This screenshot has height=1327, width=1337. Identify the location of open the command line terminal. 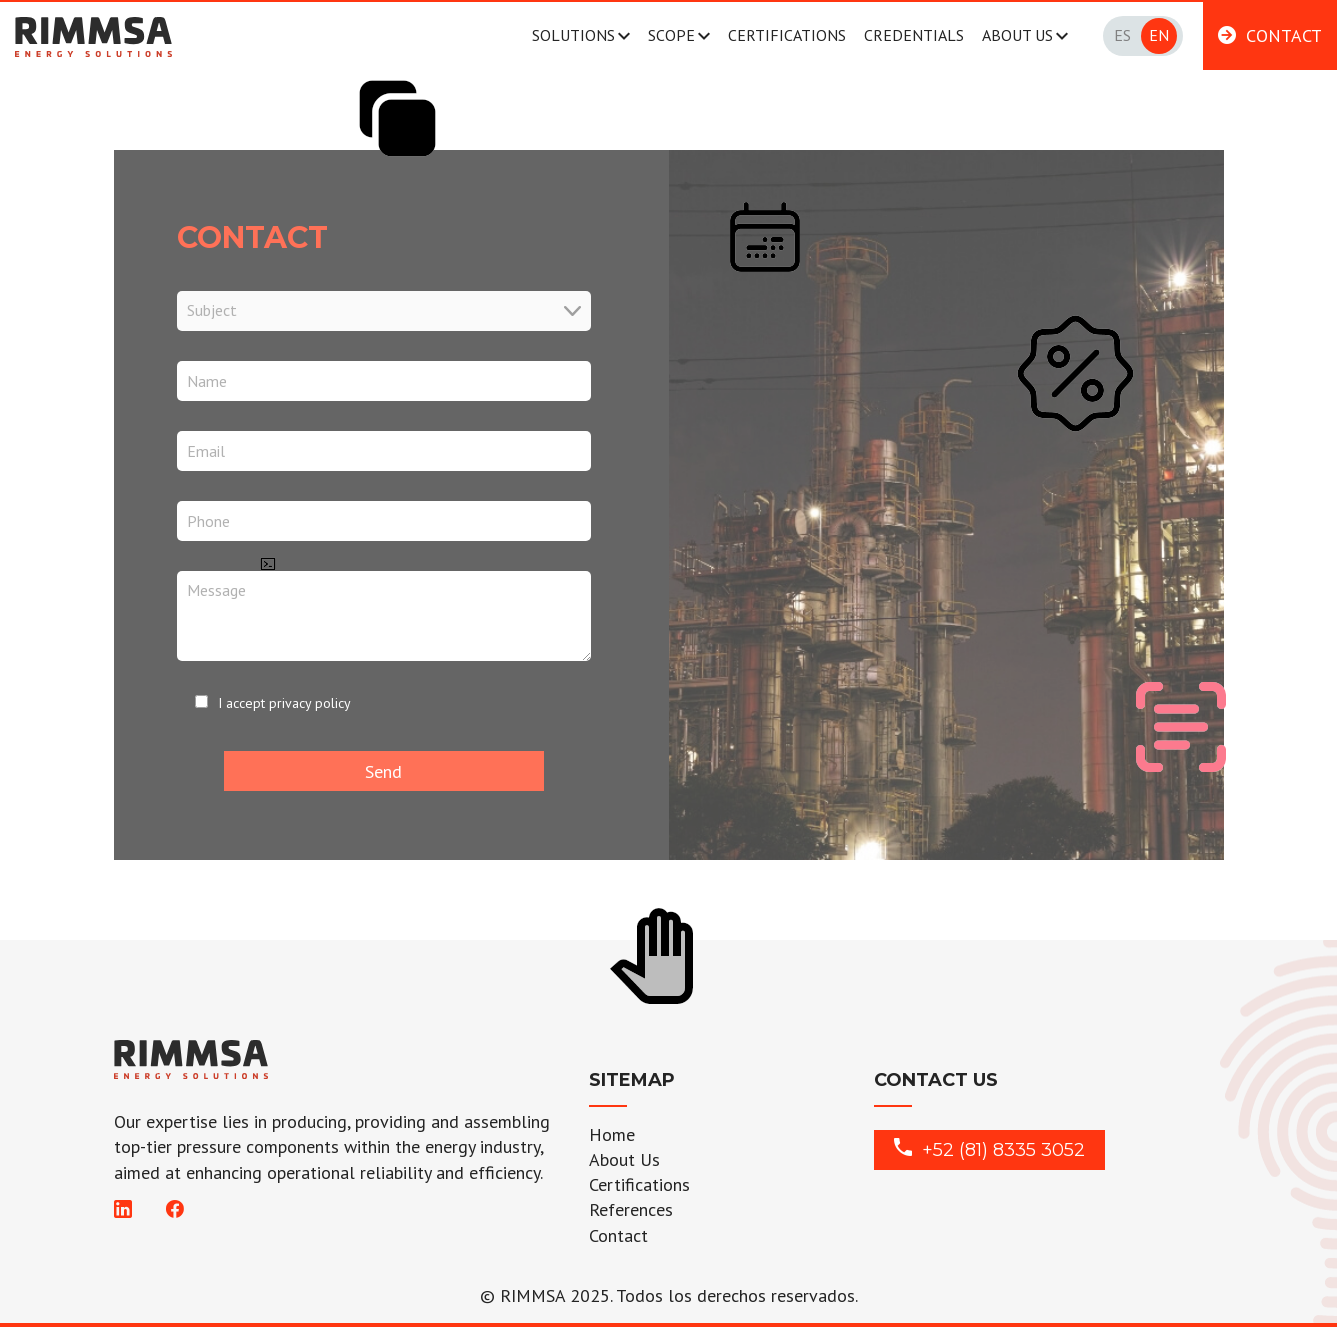
(268, 564).